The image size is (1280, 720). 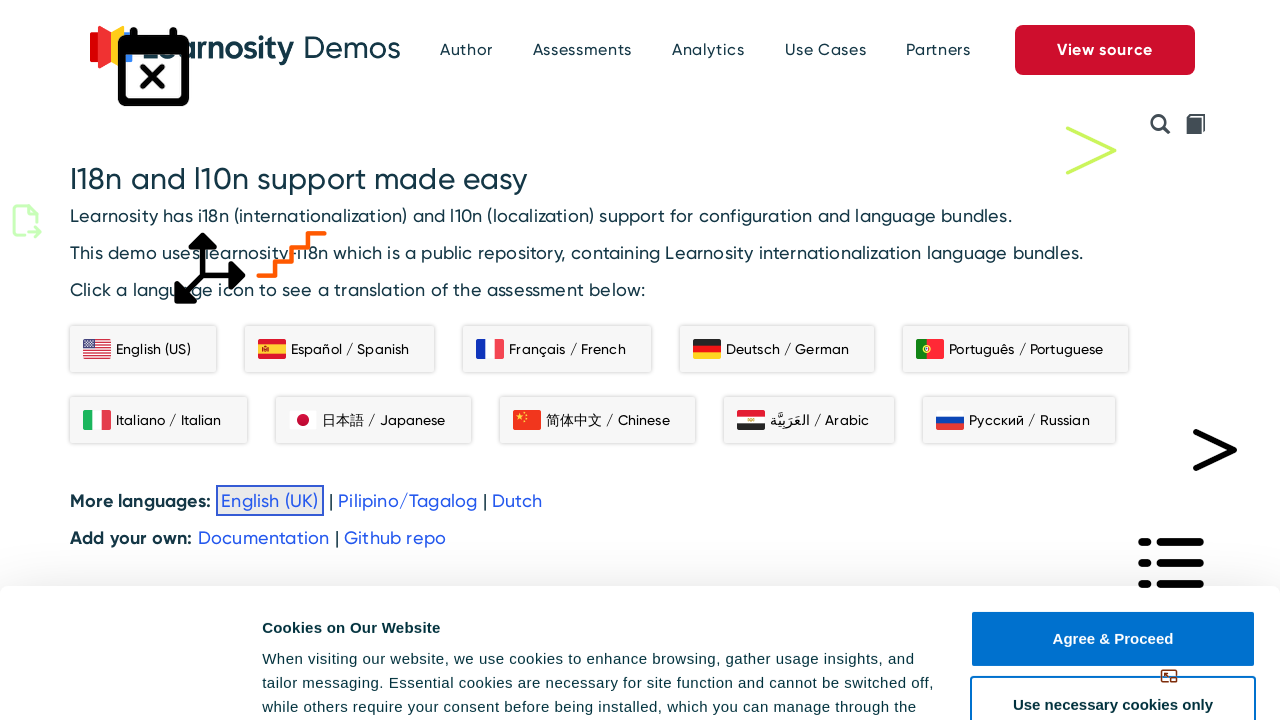 I want to click on view items in a list format, so click(x=1171, y=563).